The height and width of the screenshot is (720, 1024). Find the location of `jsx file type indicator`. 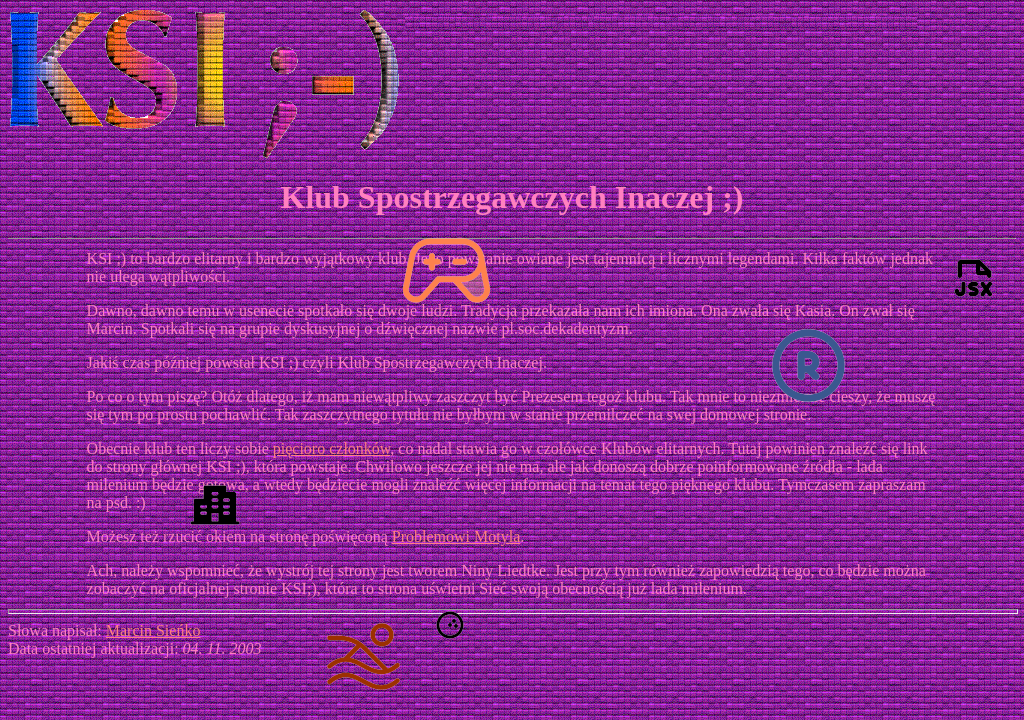

jsx file type indicator is located at coordinates (974, 279).